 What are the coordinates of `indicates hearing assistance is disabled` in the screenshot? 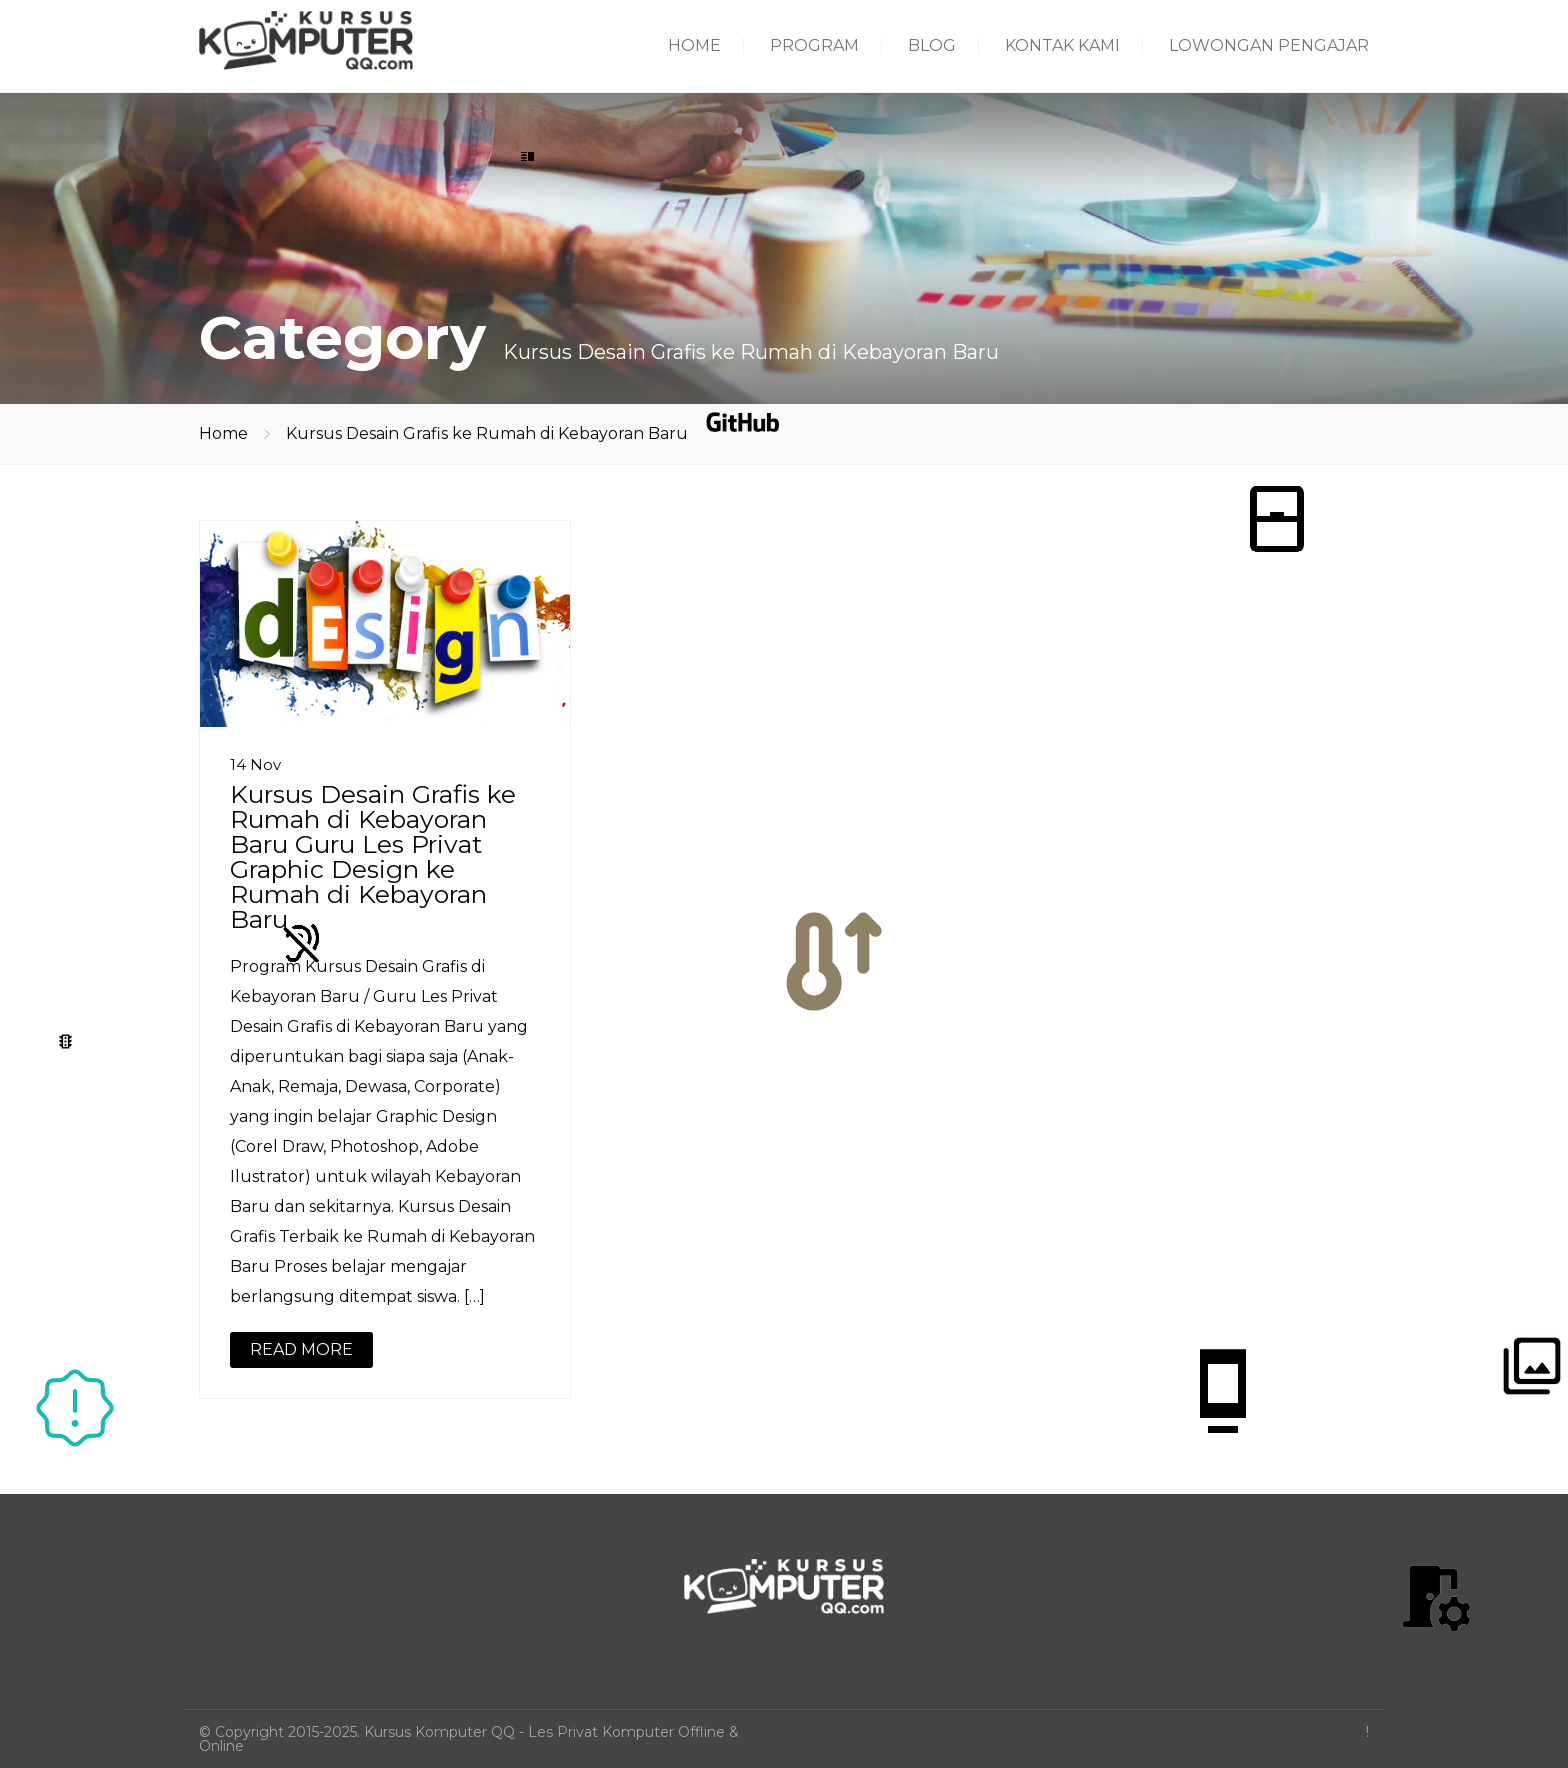 It's located at (302, 943).